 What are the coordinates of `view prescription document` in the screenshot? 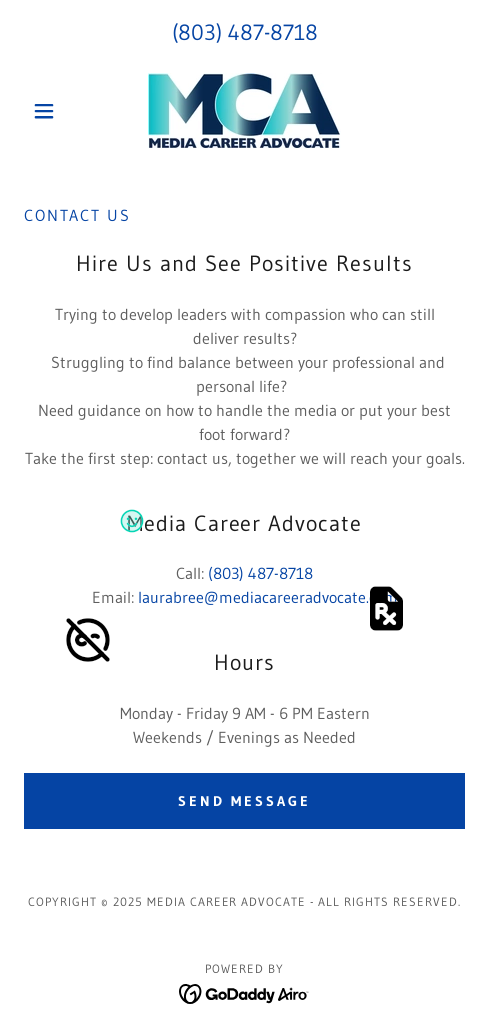 It's located at (386, 608).